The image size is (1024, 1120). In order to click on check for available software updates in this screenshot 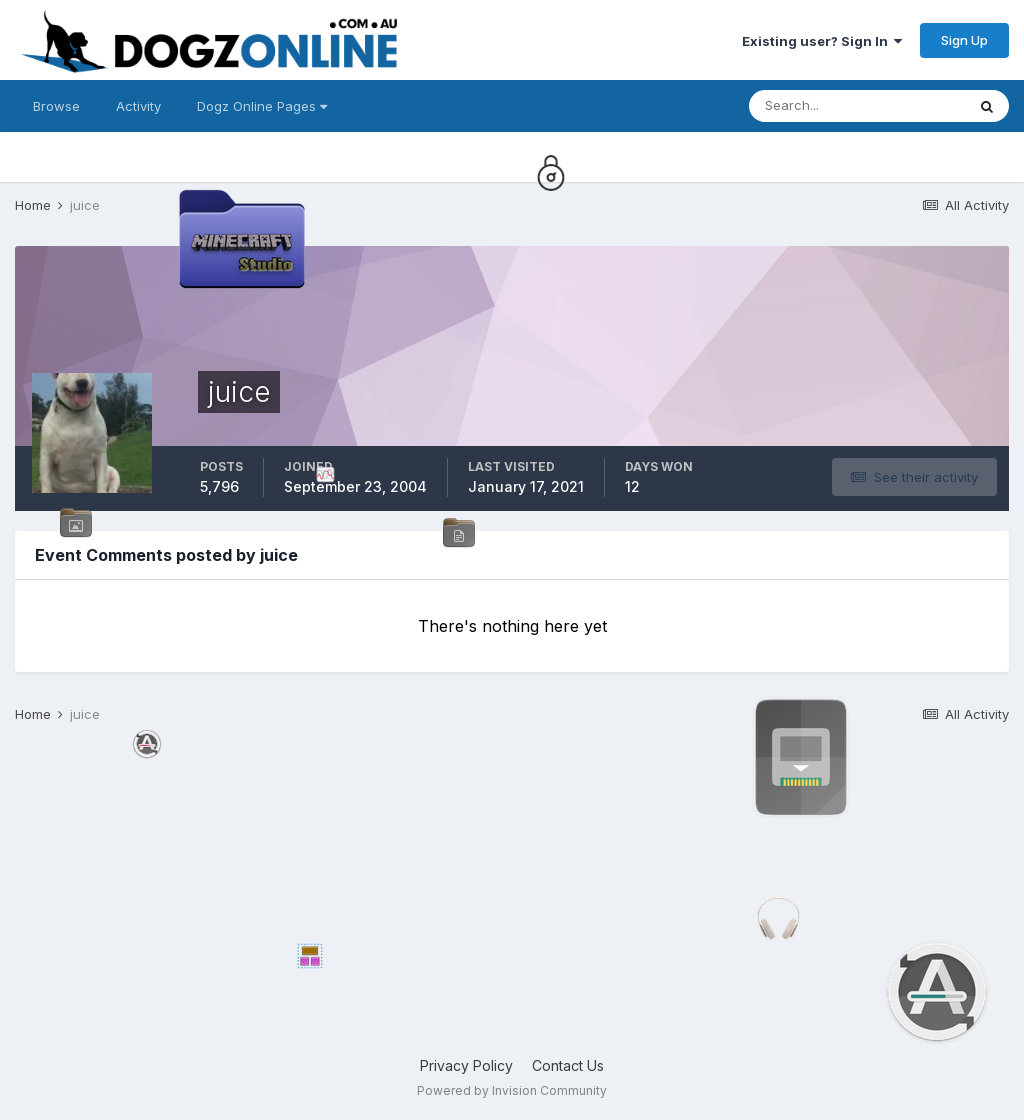, I will do `click(937, 992)`.